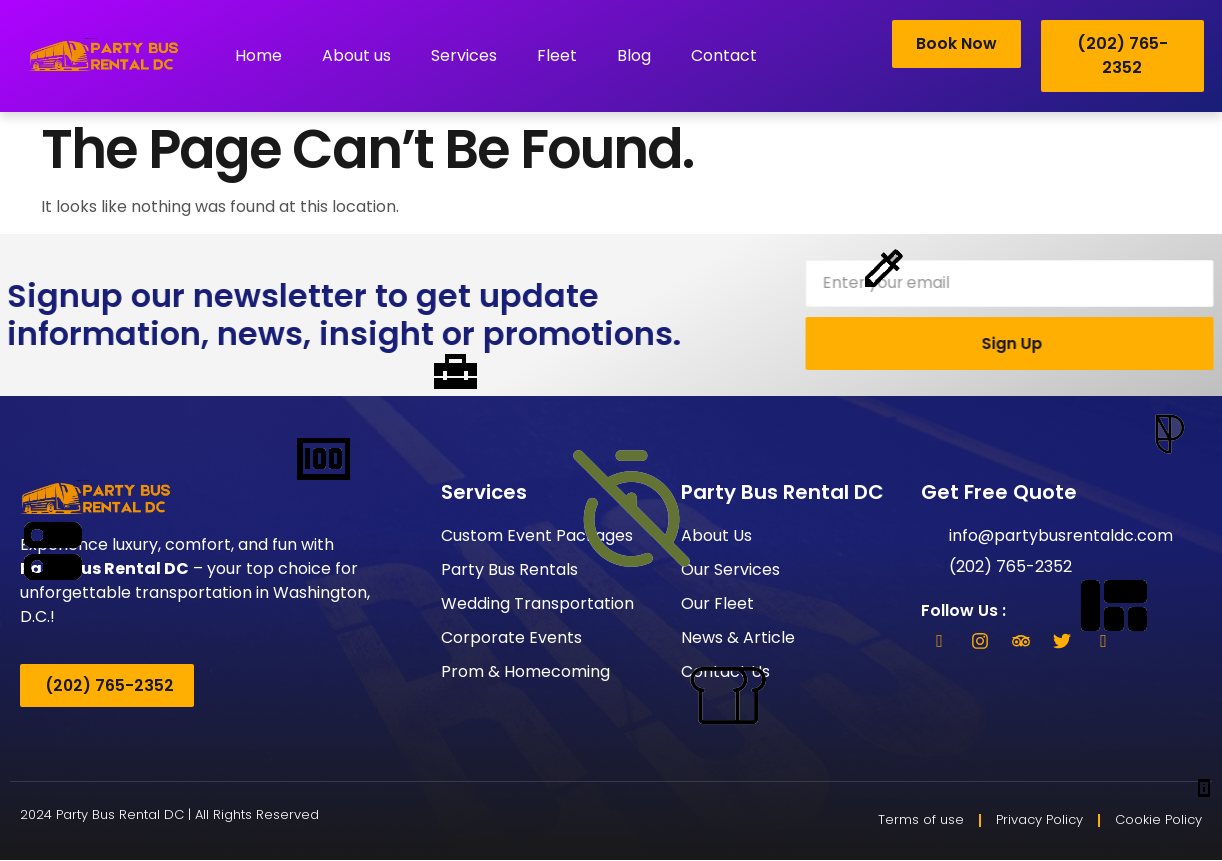 Image resolution: width=1222 pixels, height=861 pixels. Describe the element at coordinates (729, 695) in the screenshot. I see `browse bakery or bread products` at that location.